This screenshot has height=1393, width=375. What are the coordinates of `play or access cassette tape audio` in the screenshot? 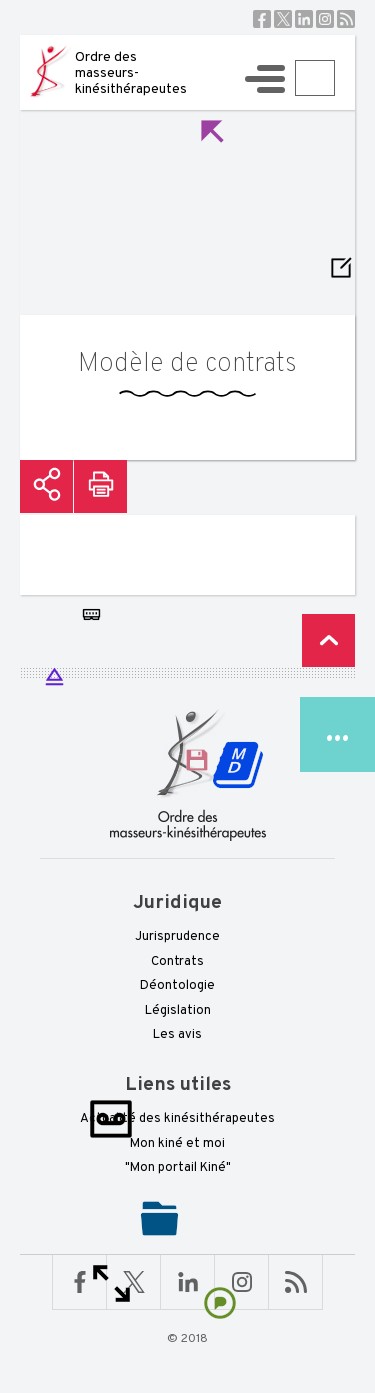 It's located at (111, 1119).